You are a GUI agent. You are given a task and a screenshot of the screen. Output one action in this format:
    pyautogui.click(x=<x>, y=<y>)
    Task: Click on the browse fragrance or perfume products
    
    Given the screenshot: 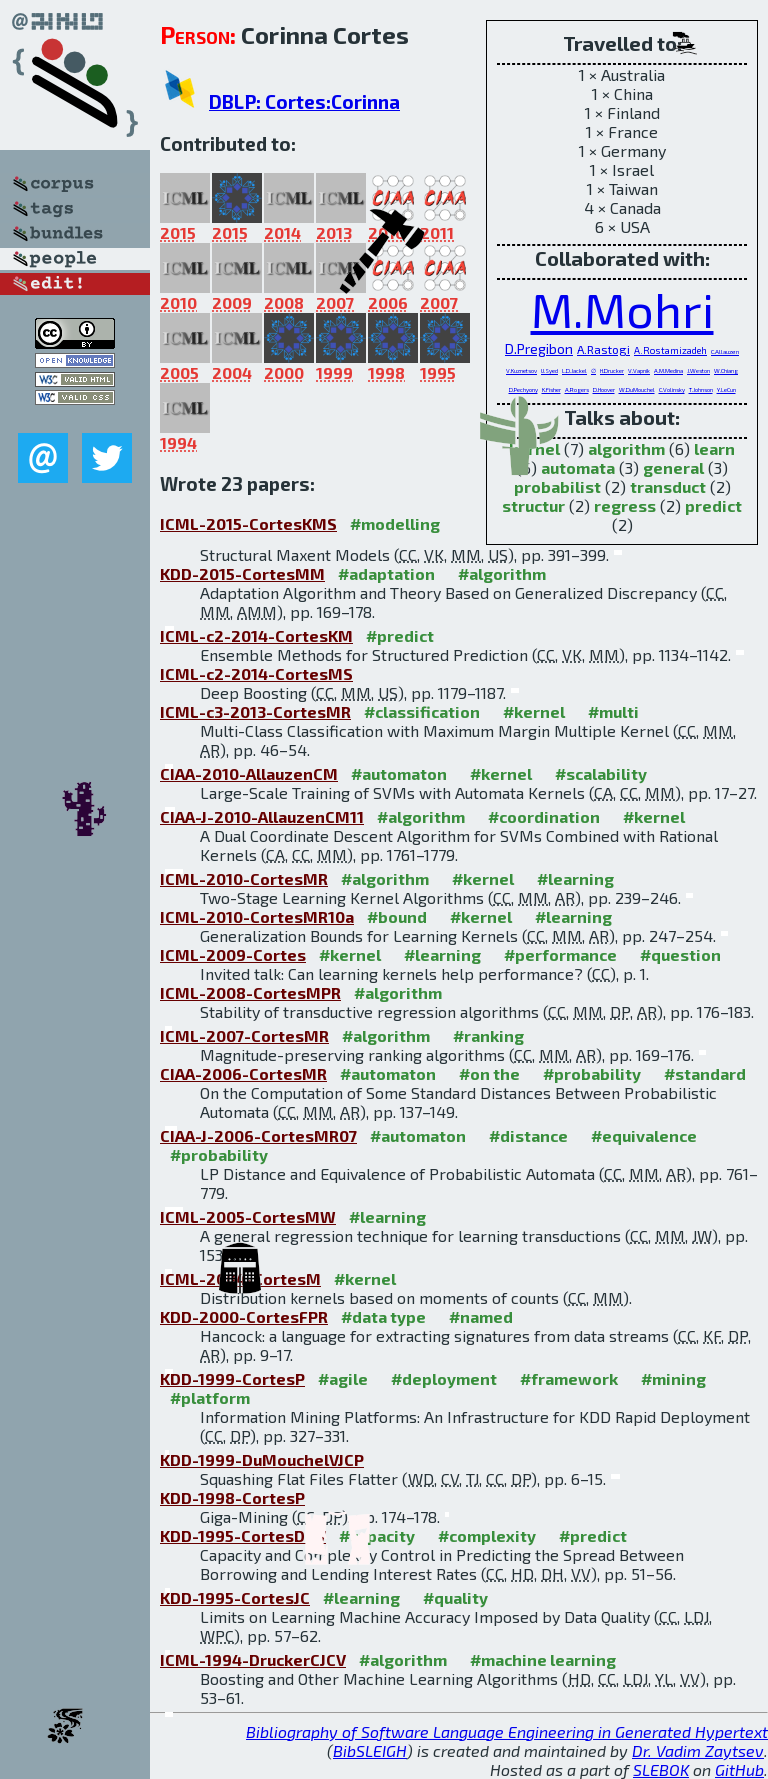 What is the action you would take?
    pyautogui.click(x=65, y=1726)
    